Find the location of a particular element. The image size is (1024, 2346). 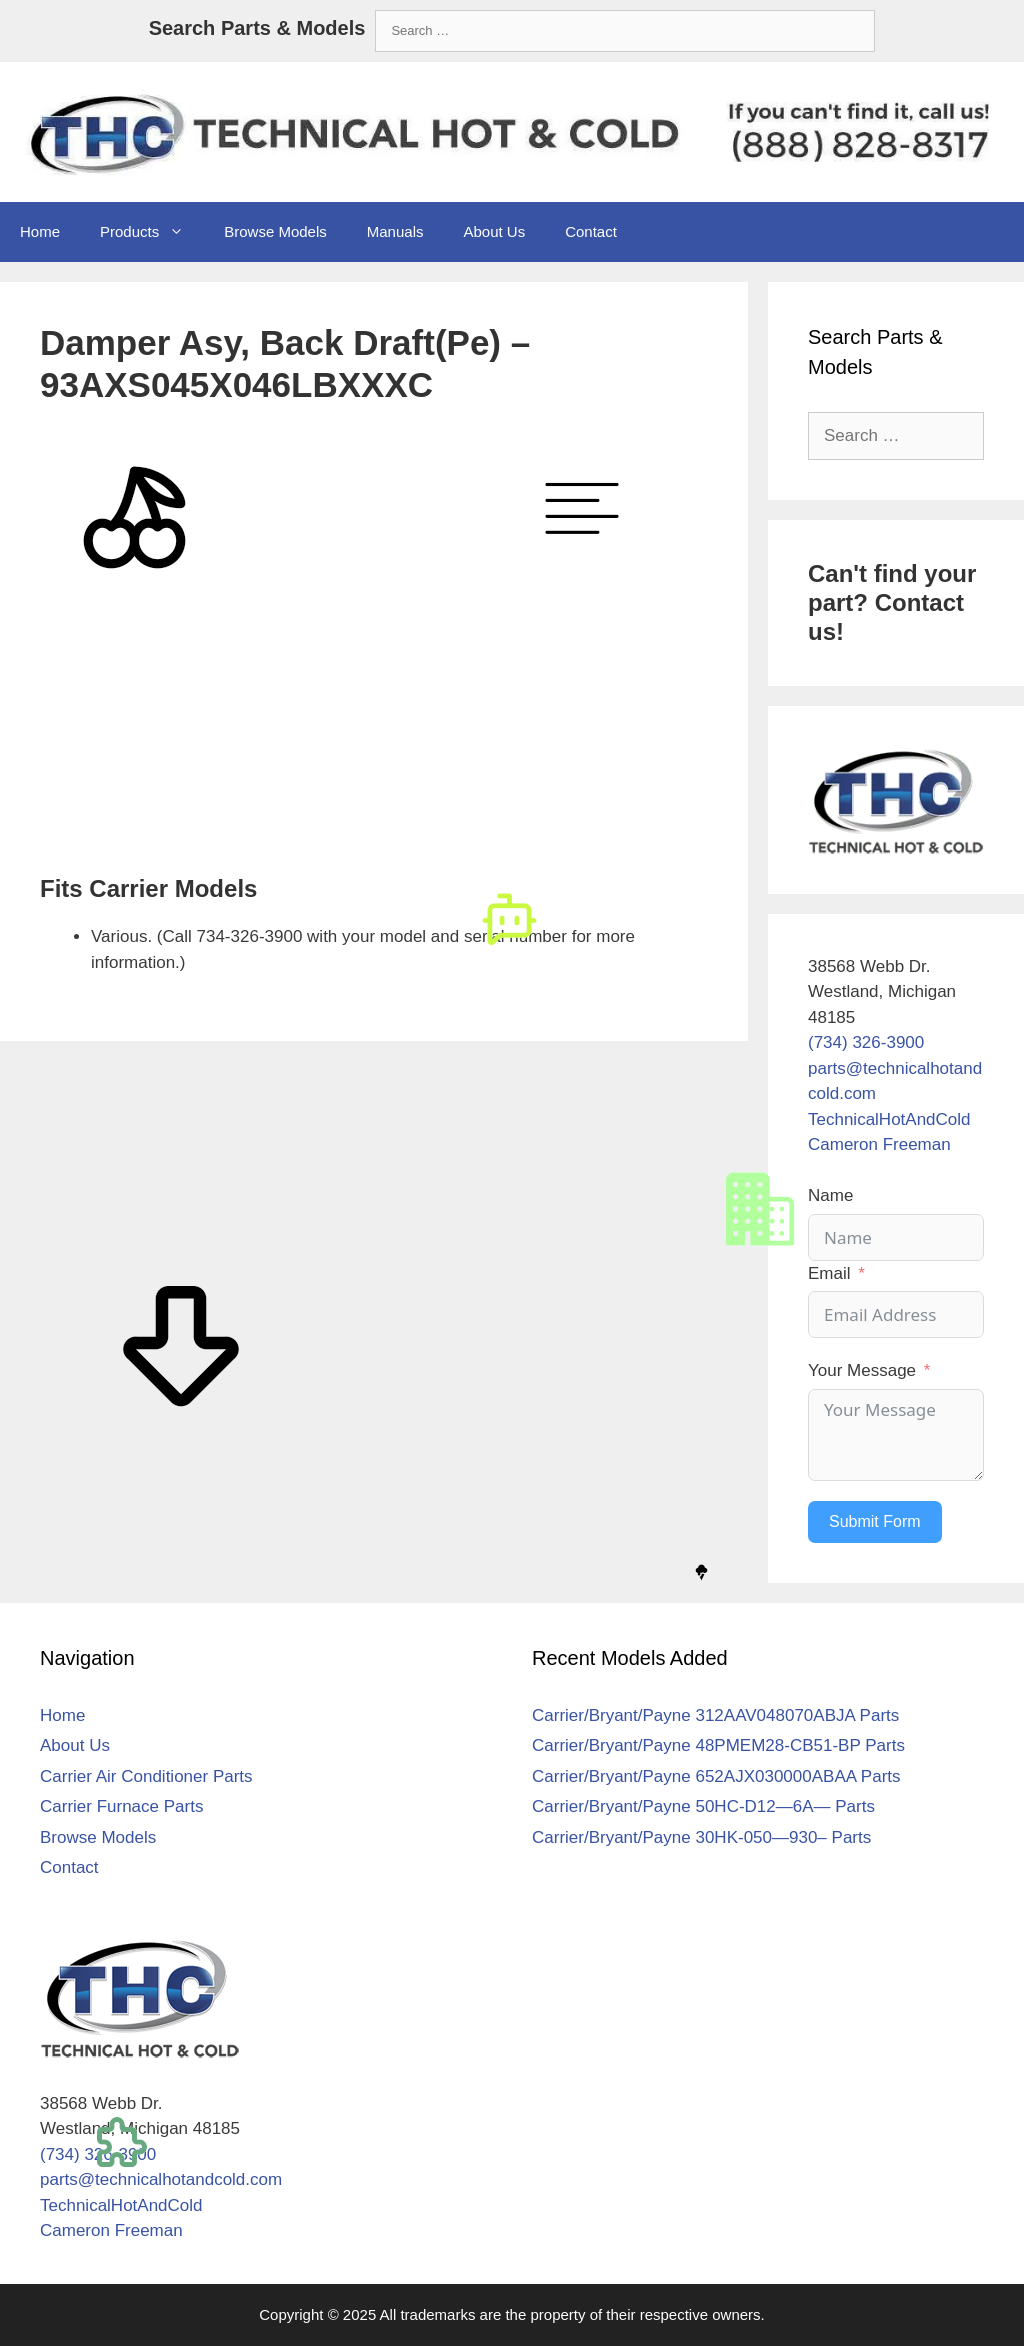

access plugins or extensions is located at coordinates (122, 2142).